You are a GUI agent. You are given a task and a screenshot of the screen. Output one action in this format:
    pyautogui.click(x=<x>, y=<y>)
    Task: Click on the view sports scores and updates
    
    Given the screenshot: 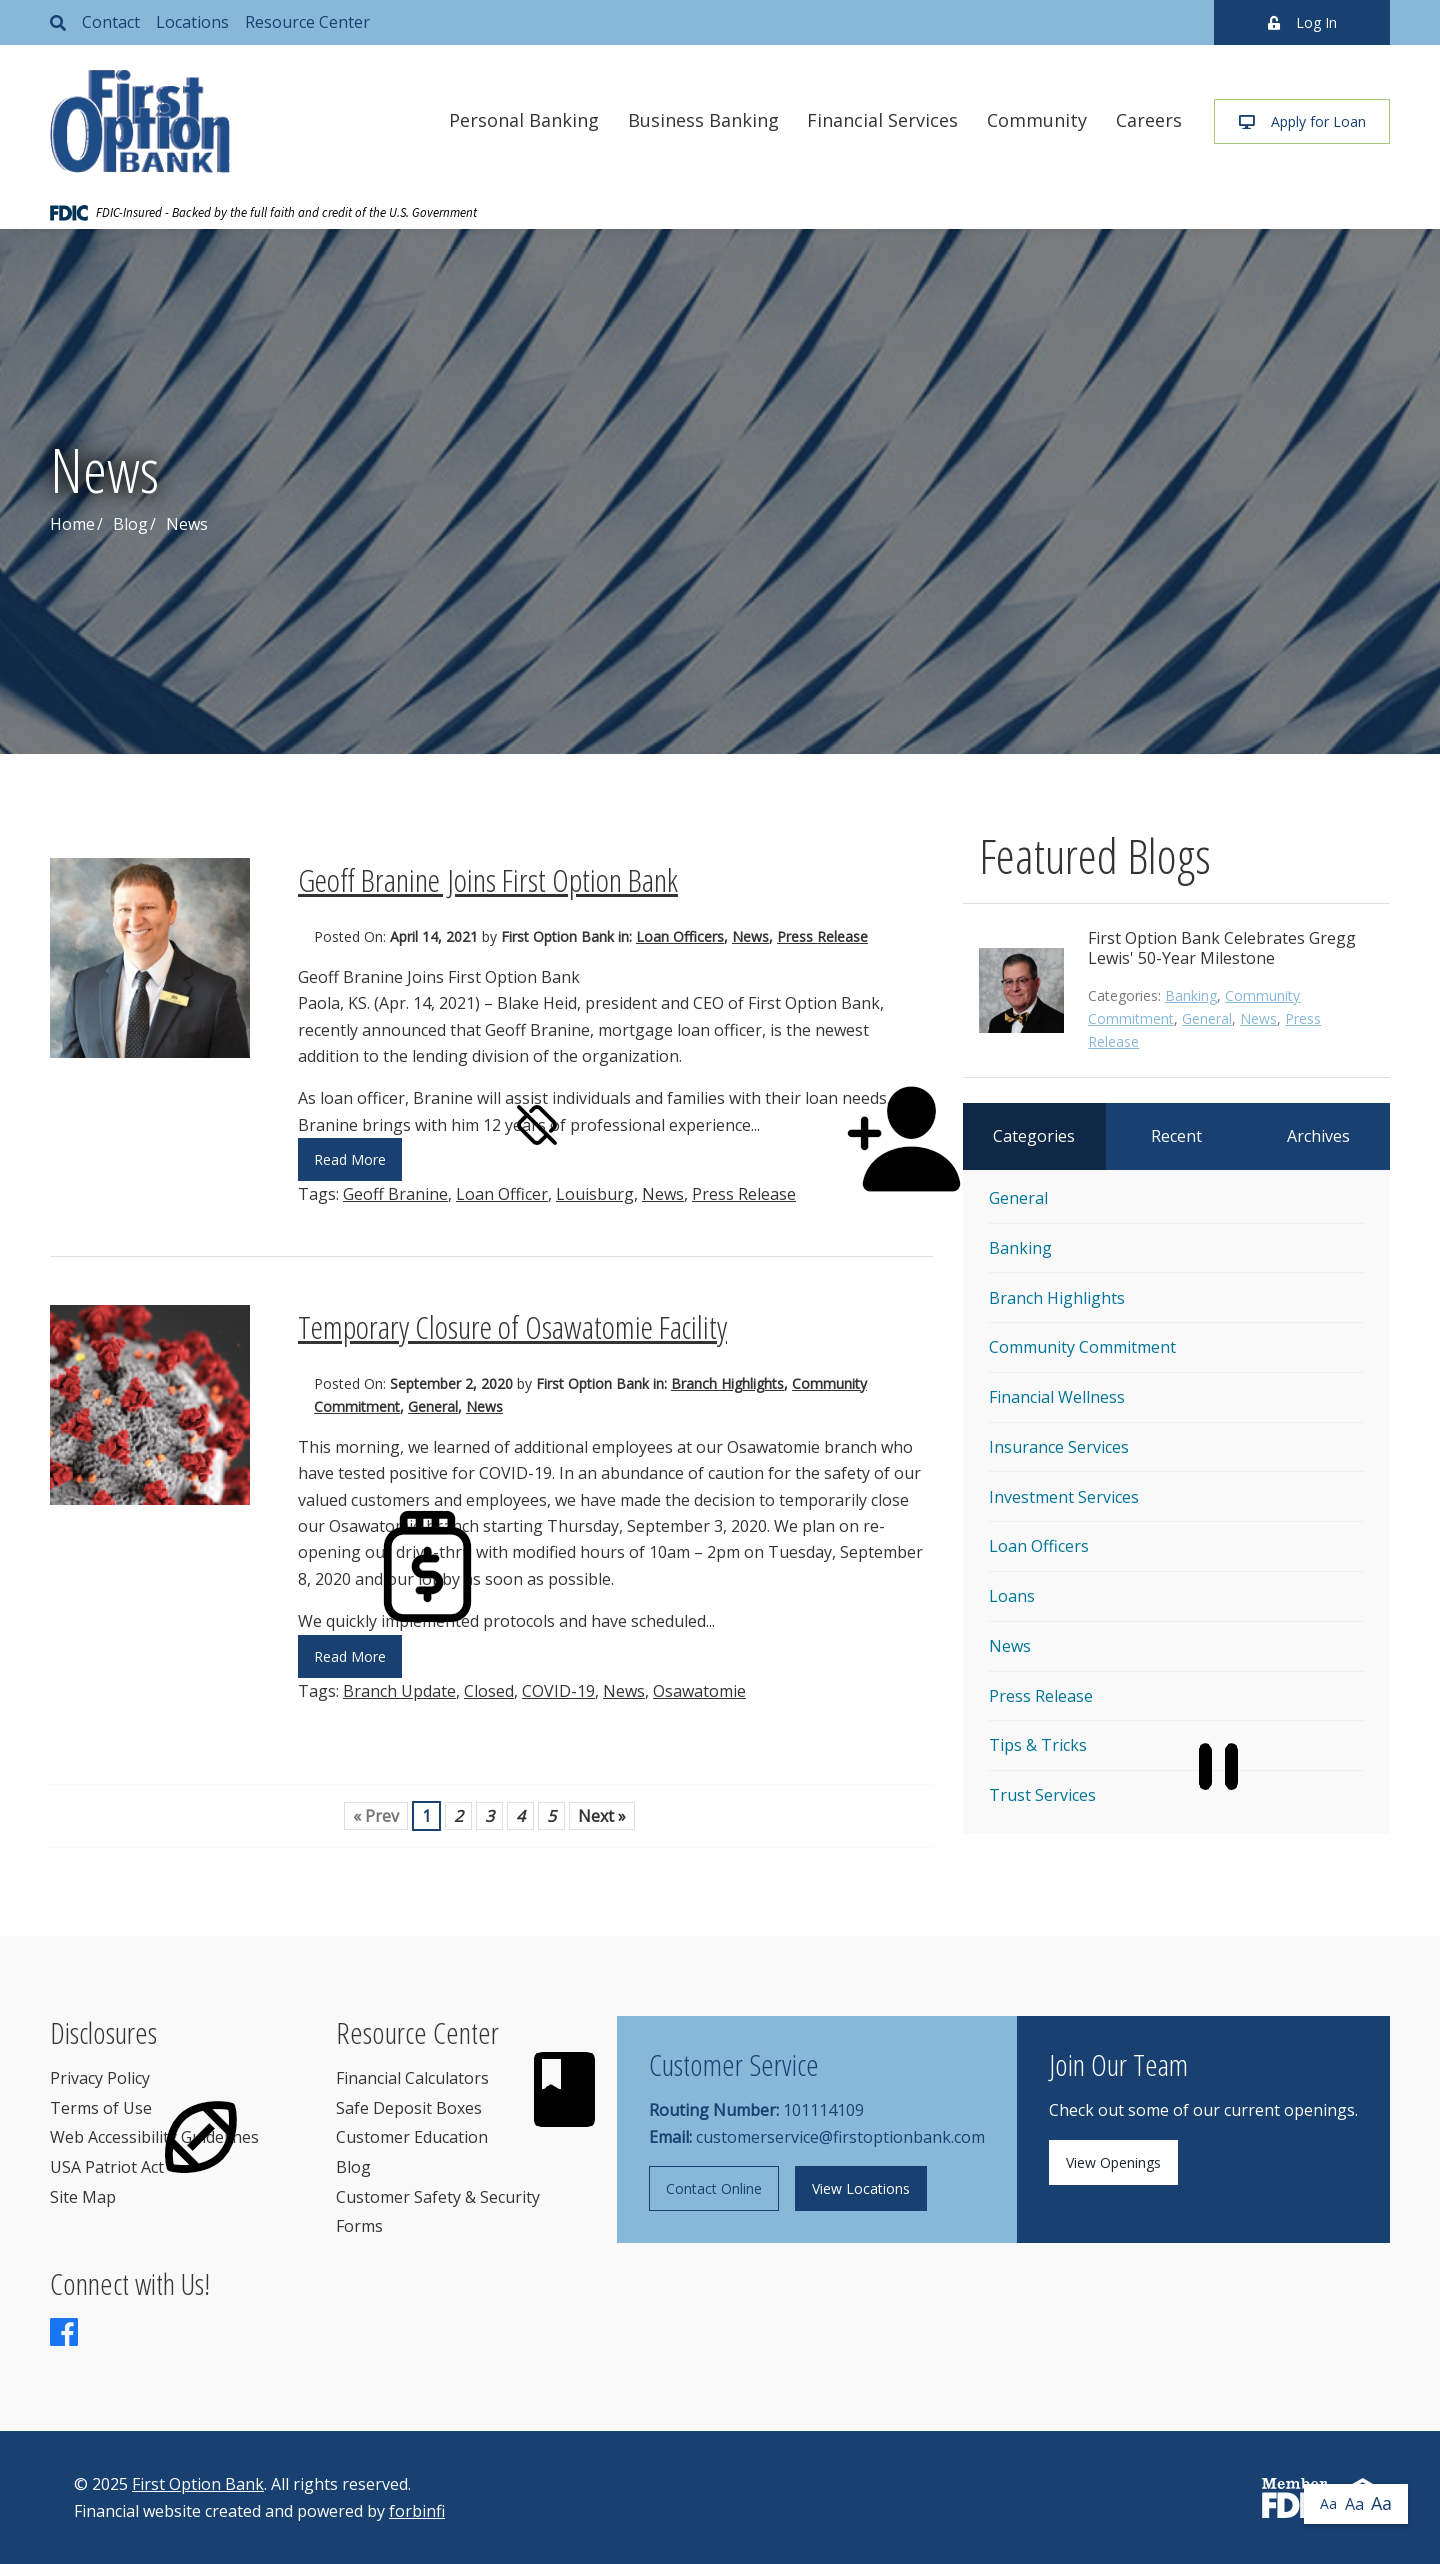 What is the action you would take?
    pyautogui.click(x=201, y=2137)
    